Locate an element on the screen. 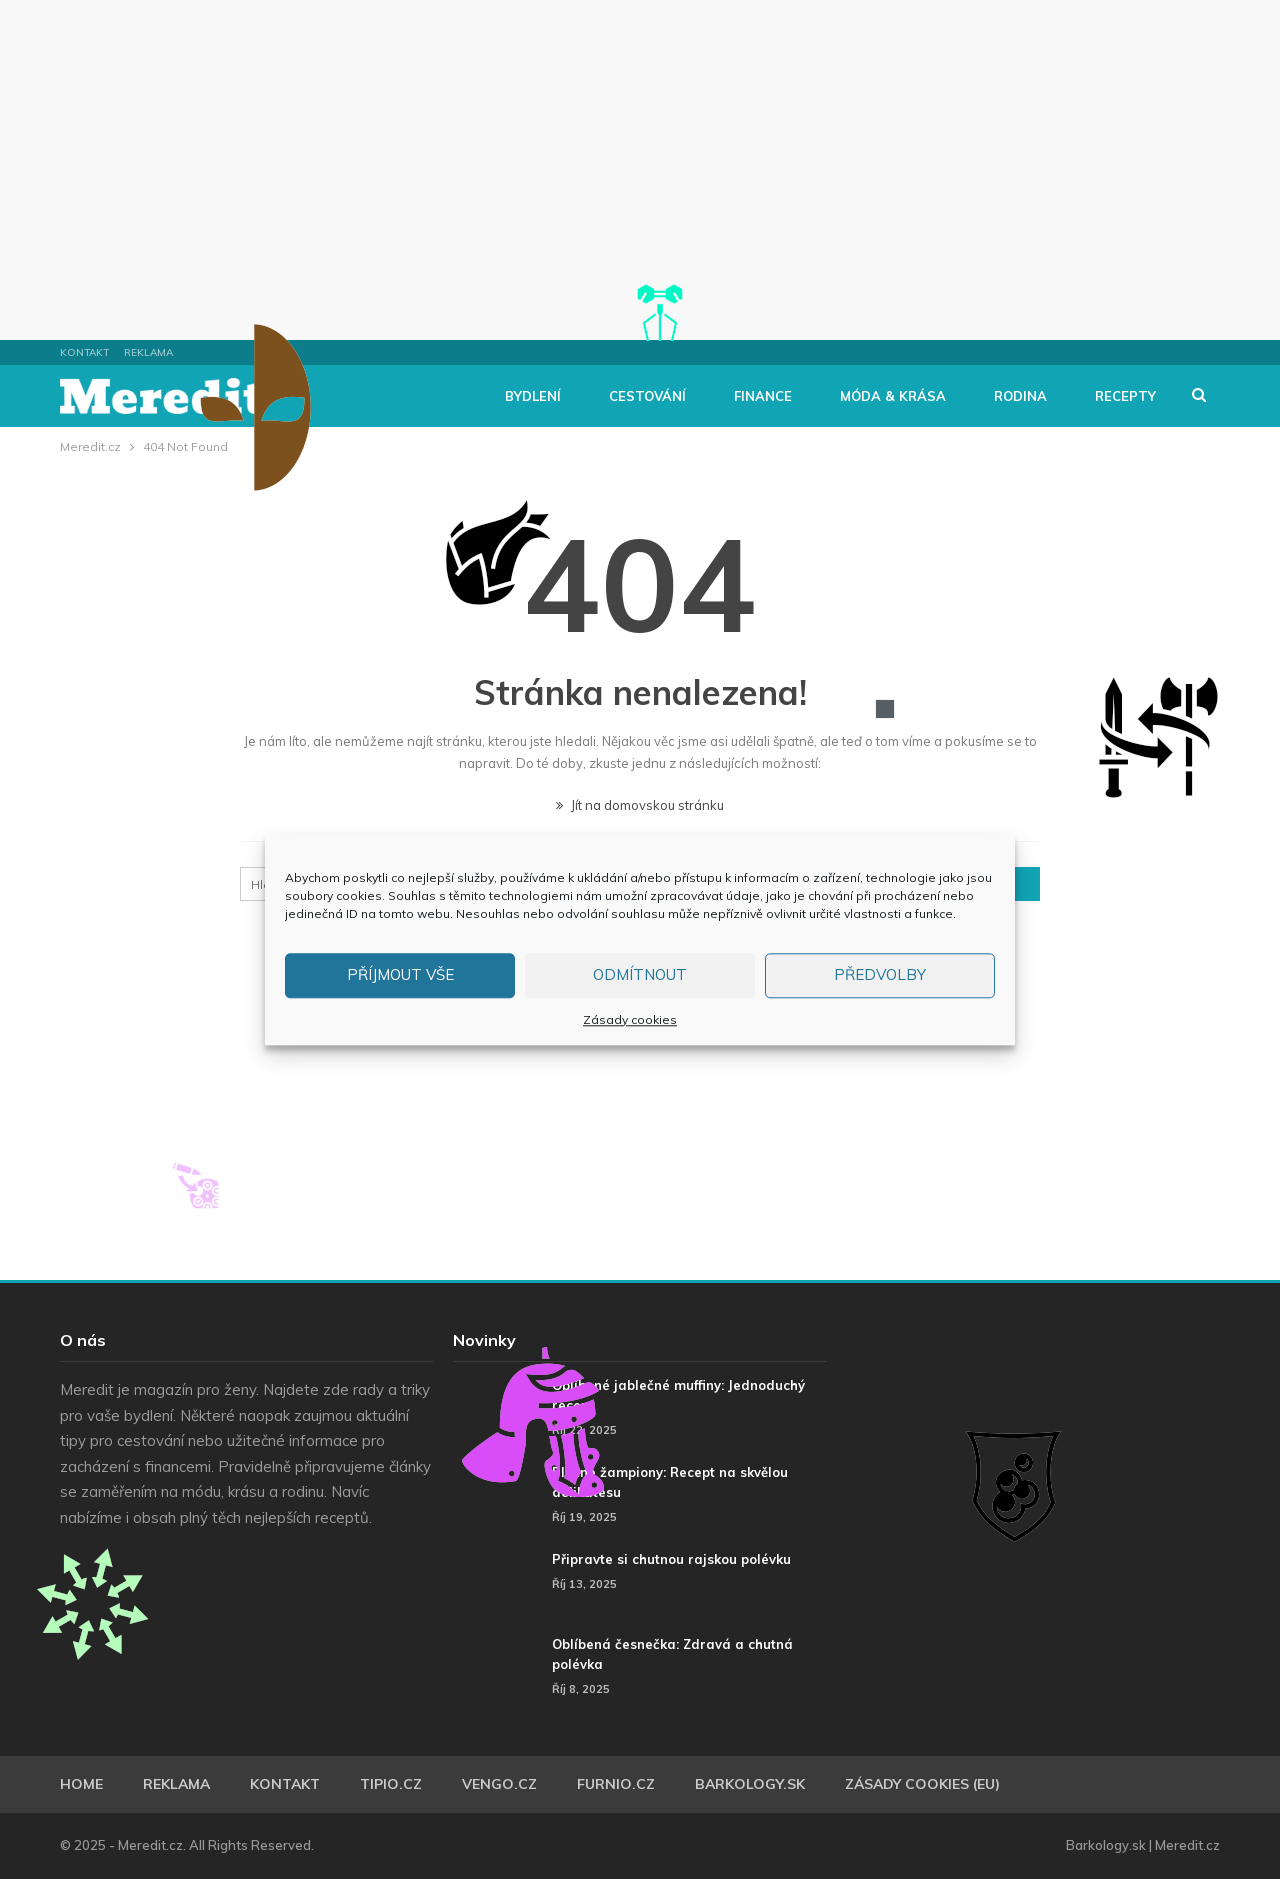 Image resolution: width=1280 pixels, height=1879 pixels. deploy nano-bot units is located at coordinates (660, 313).